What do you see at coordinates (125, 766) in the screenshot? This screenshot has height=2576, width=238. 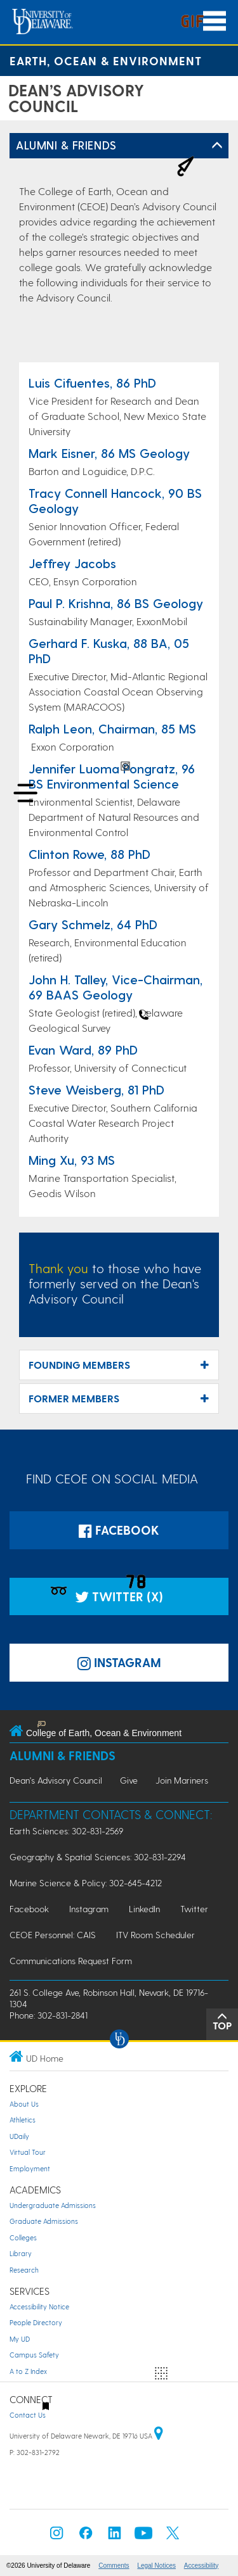 I see `access laundry or washing machine controls` at bounding box center [125, 766].